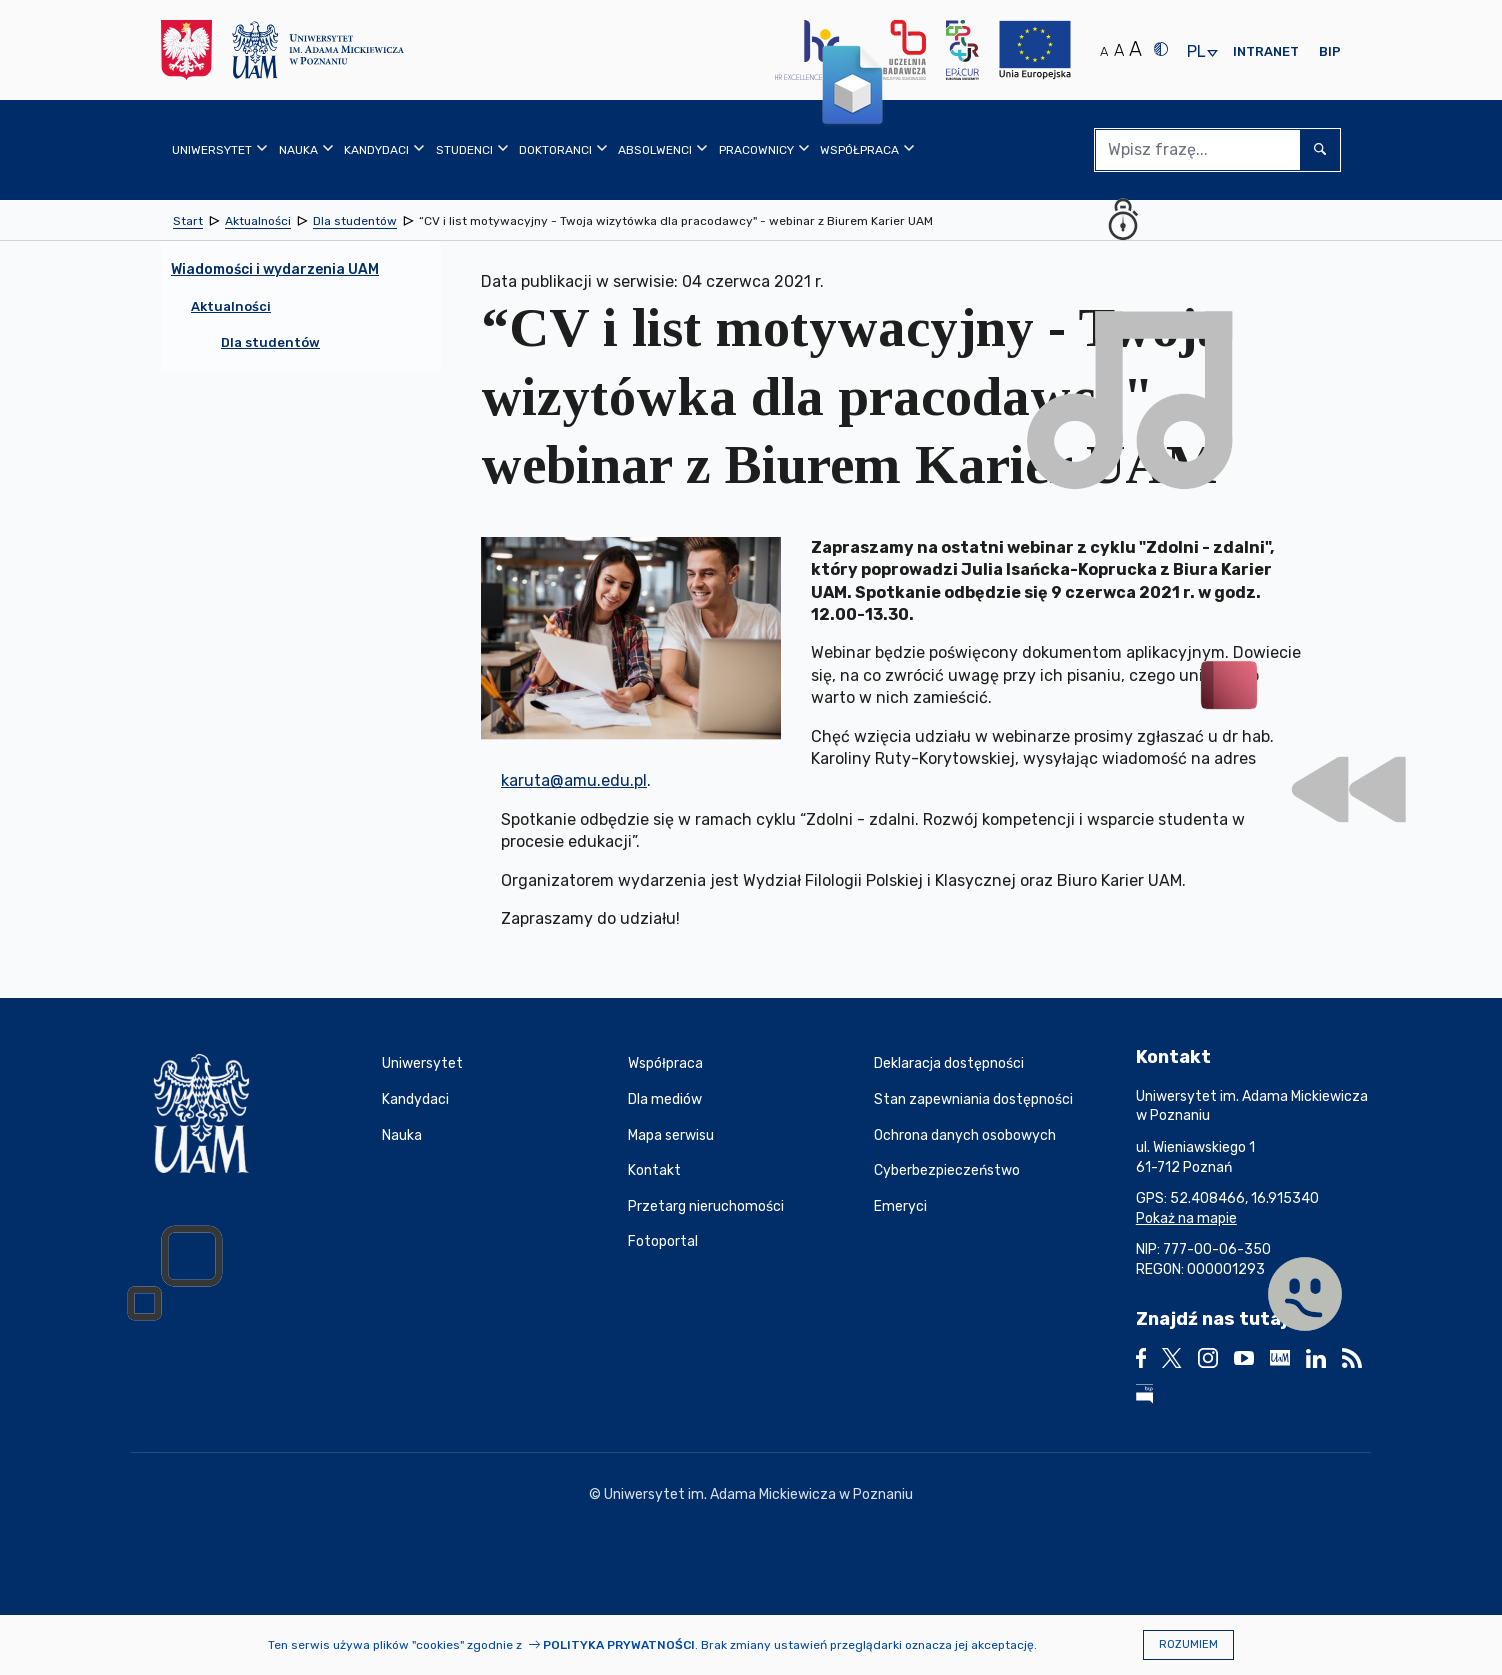 The height and width of the screenshot is (1675, 1502). What do you see at coordinates (1348, 789) in the screenshot?
I see `rewind or seek backward in media playback` at bounding box center [1348, 789].